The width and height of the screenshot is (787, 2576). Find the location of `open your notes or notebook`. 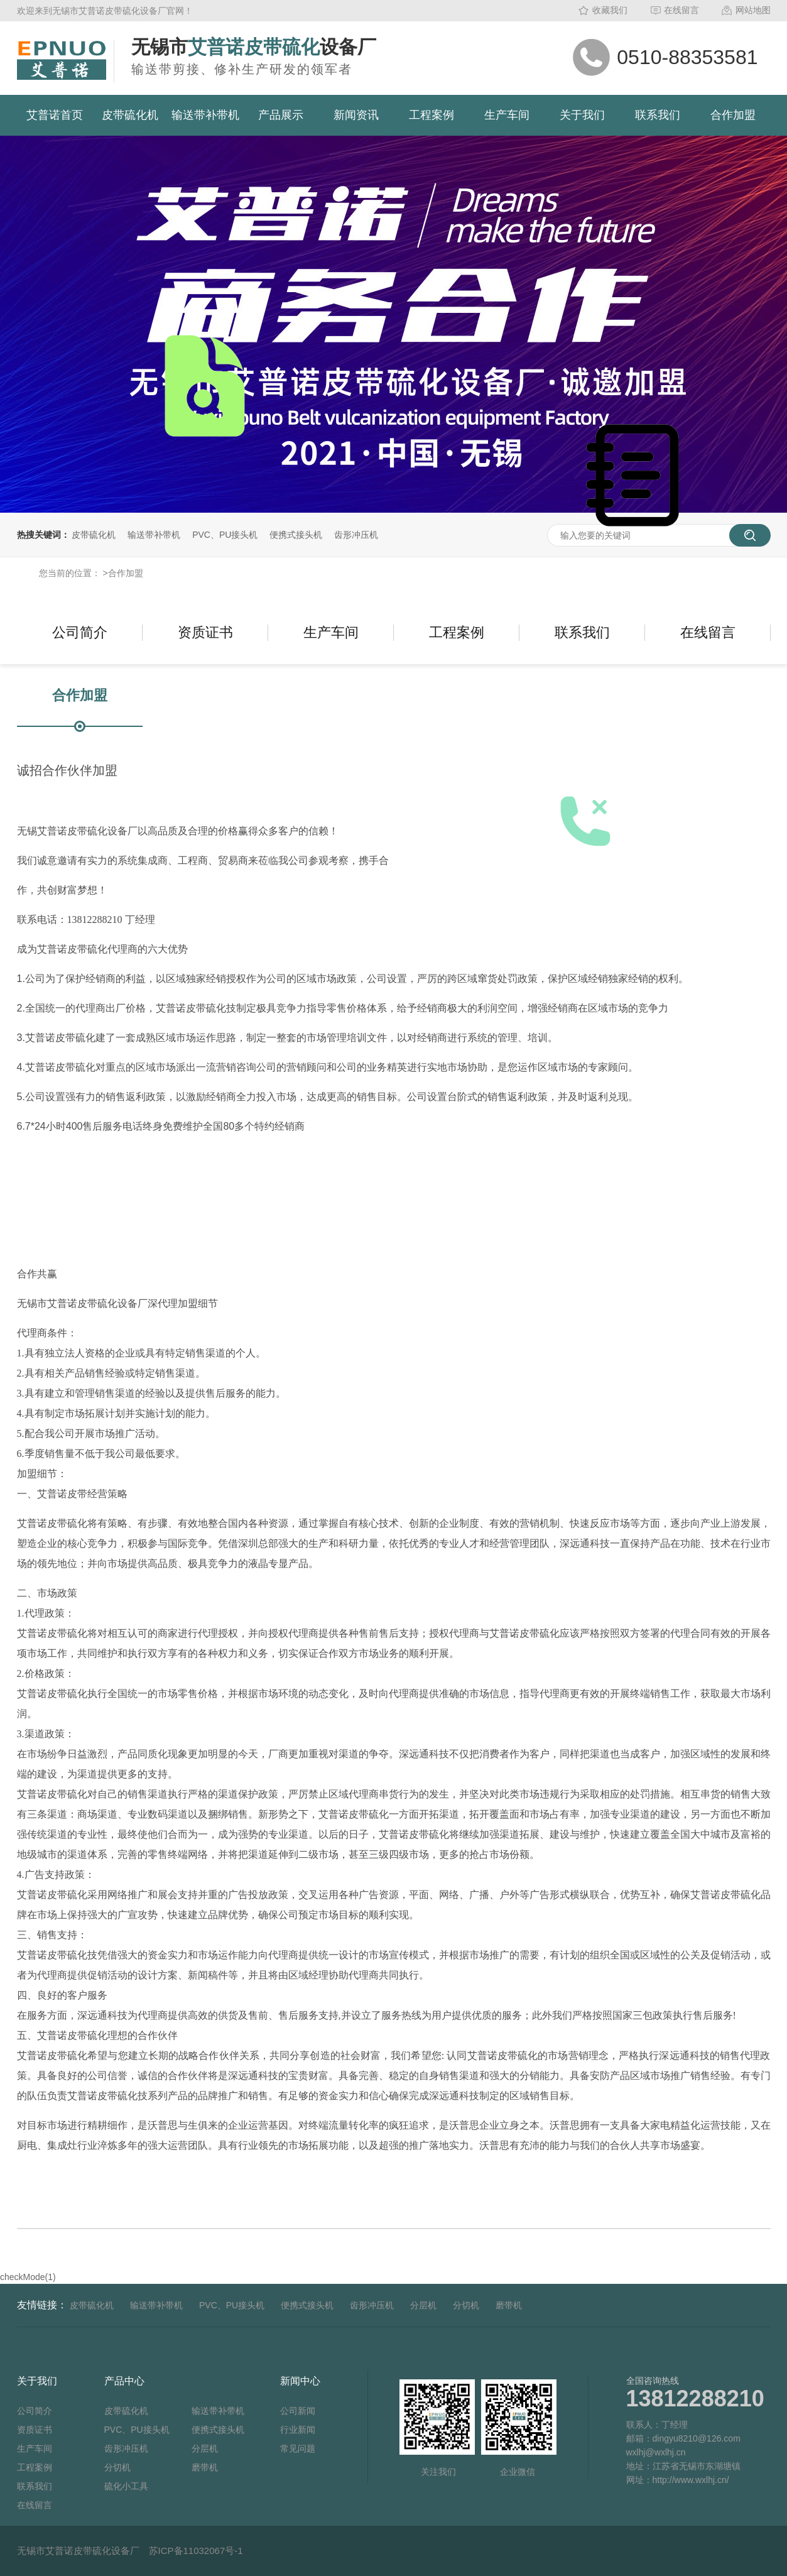

open your notes or notebook is located at coordinates (637, 475).